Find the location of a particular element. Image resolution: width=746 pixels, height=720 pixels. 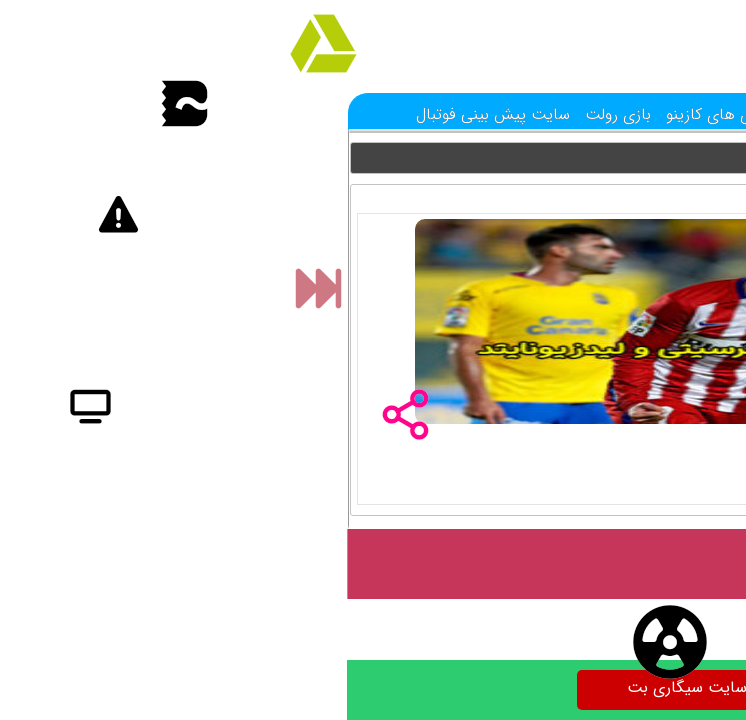

access tv or video streaming is located at coordinates (90, 405).